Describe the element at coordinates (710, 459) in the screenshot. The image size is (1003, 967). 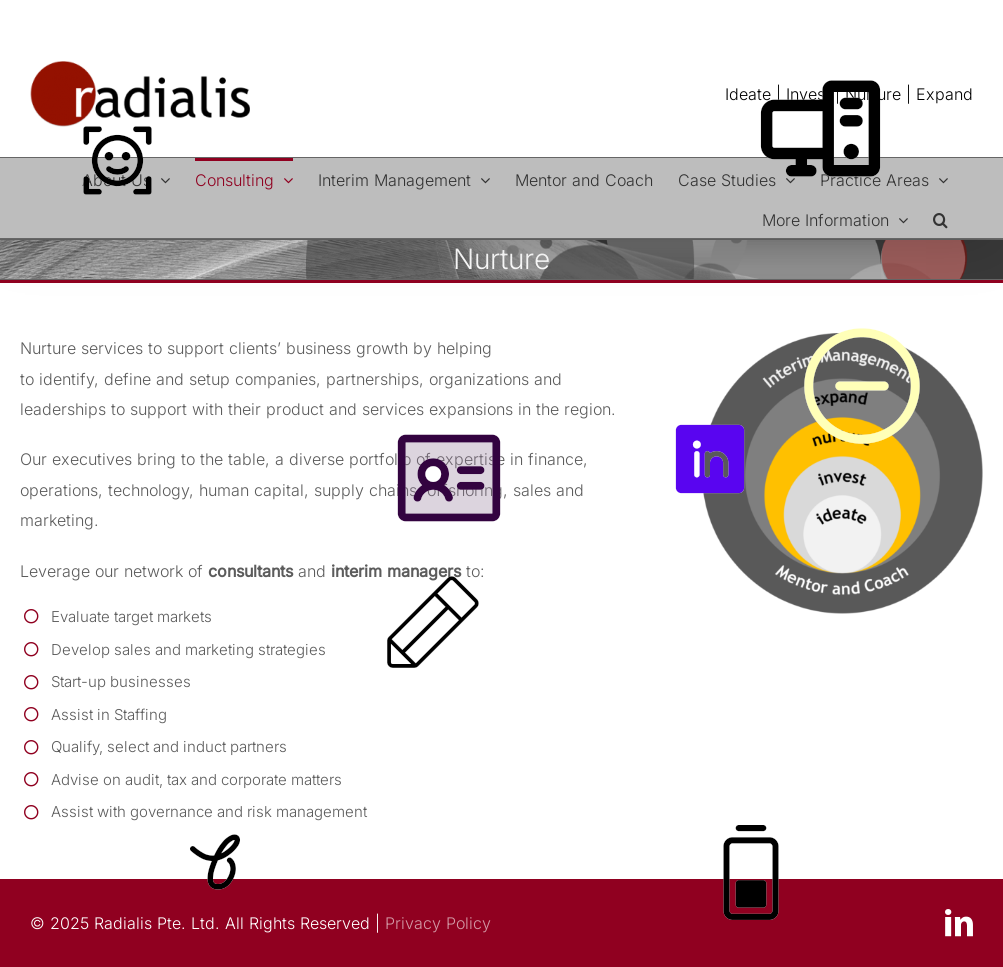
I see `open LinkedIn profile or app` at that location.